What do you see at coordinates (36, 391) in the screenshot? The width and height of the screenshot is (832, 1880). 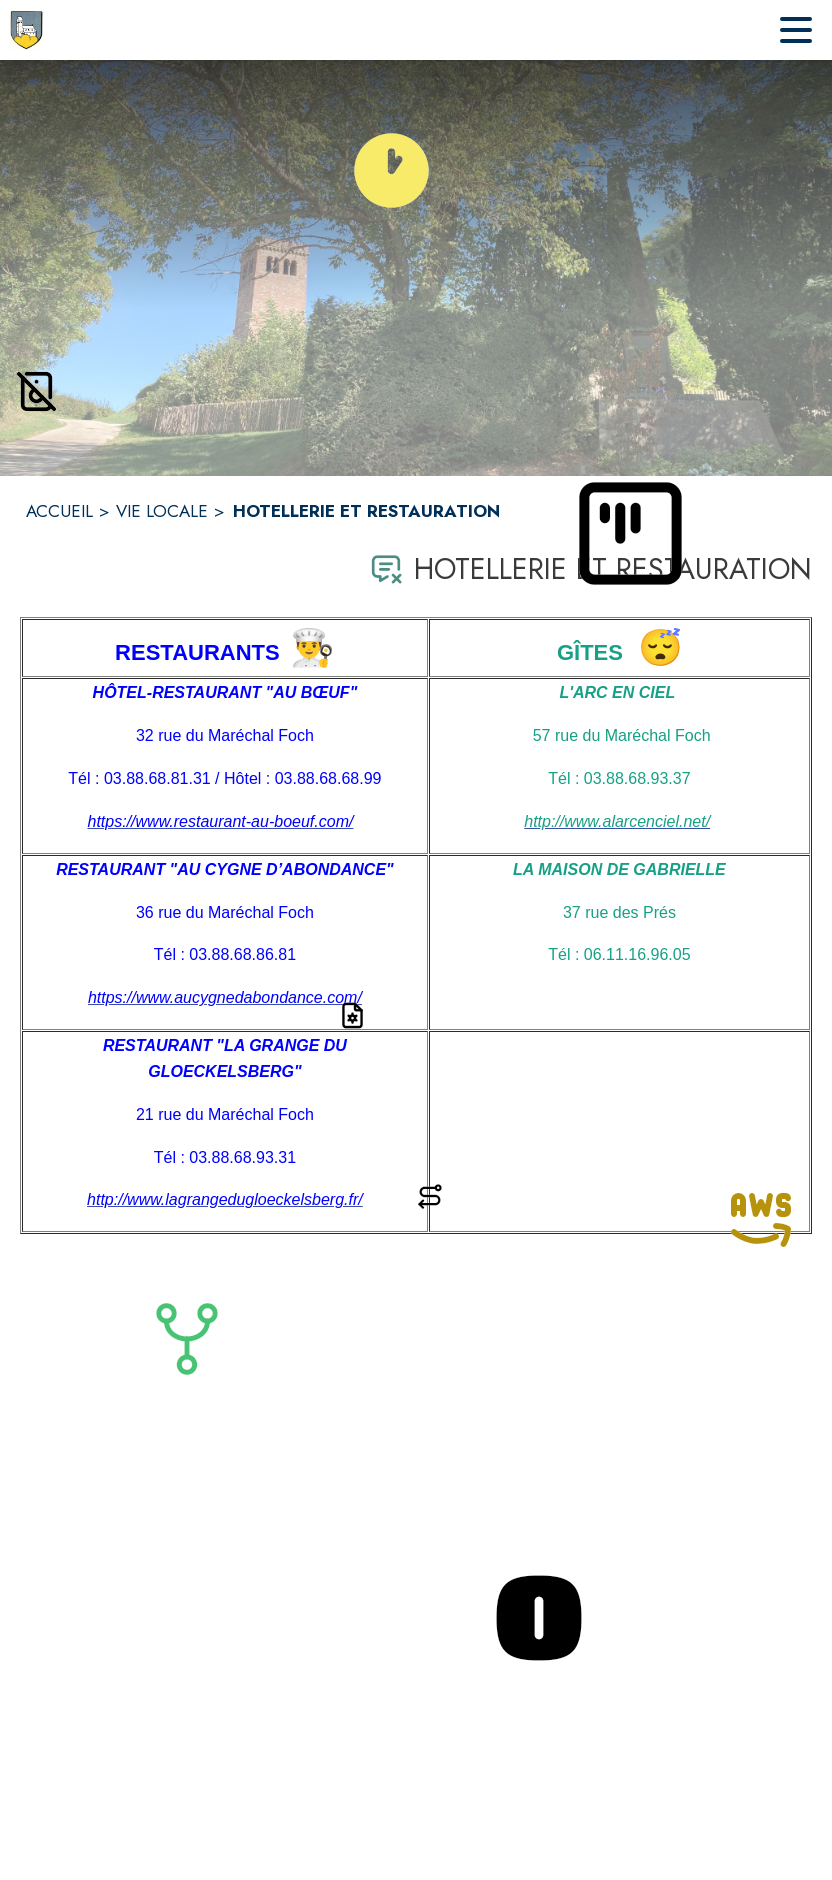 I see `mute external speaker` at bounding box center [36, 391].